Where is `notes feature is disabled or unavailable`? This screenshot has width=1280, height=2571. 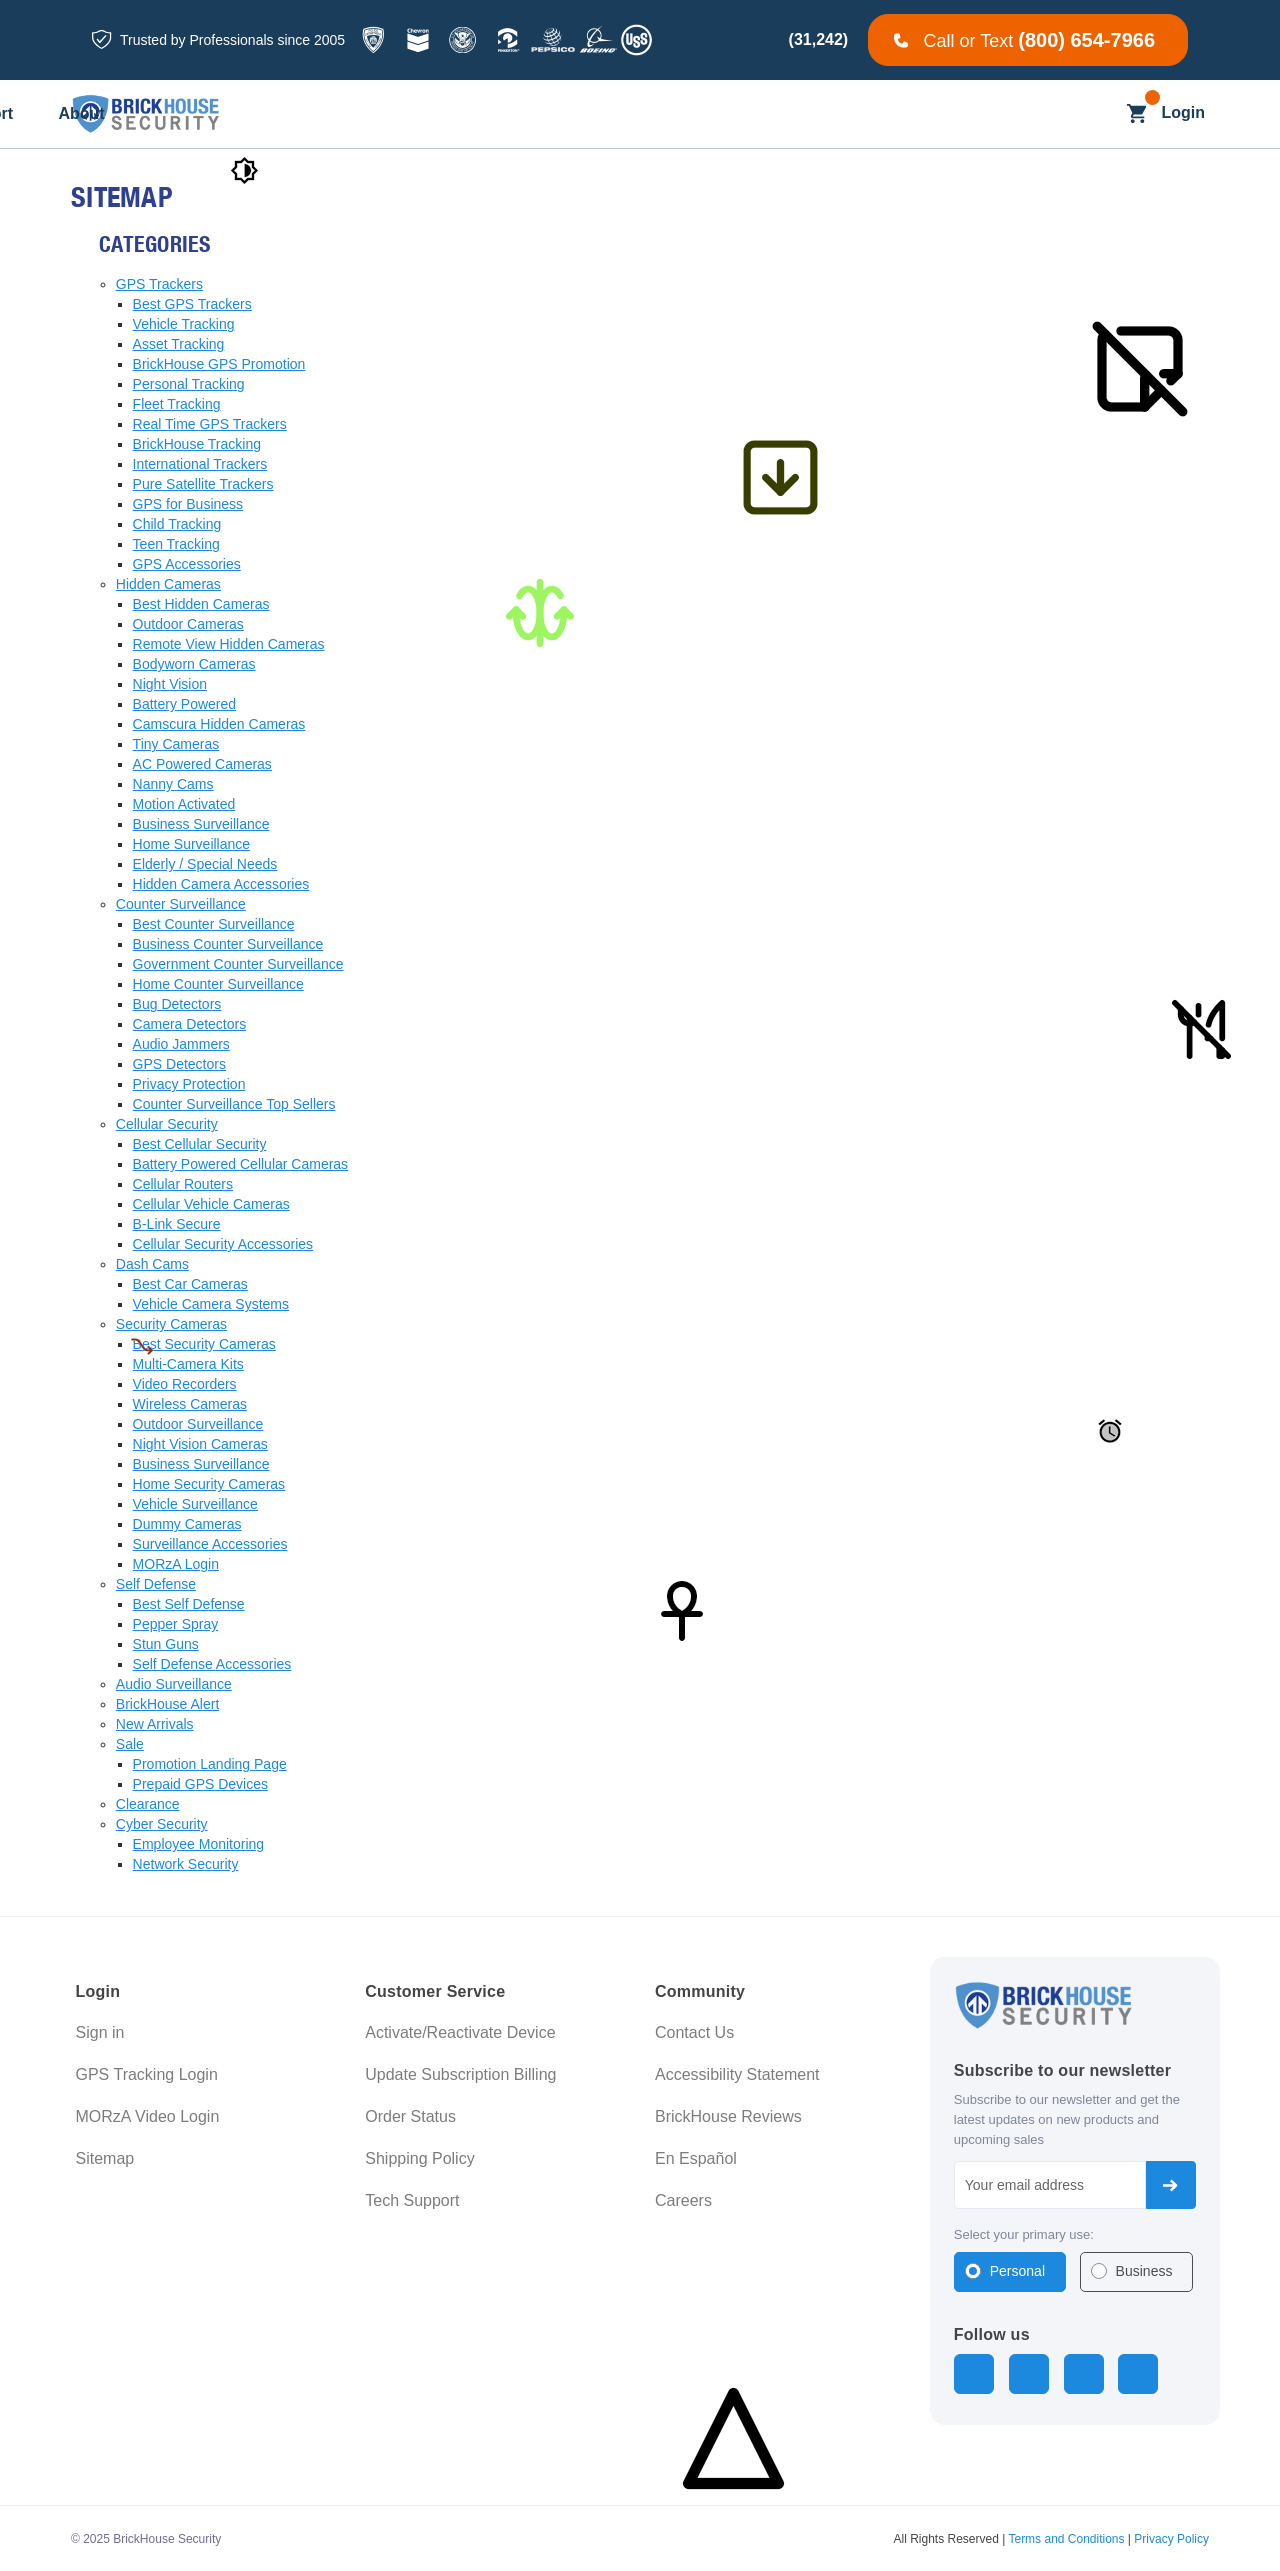
notes feature is disabled or unavailable is located at coordinates (1140, 369).